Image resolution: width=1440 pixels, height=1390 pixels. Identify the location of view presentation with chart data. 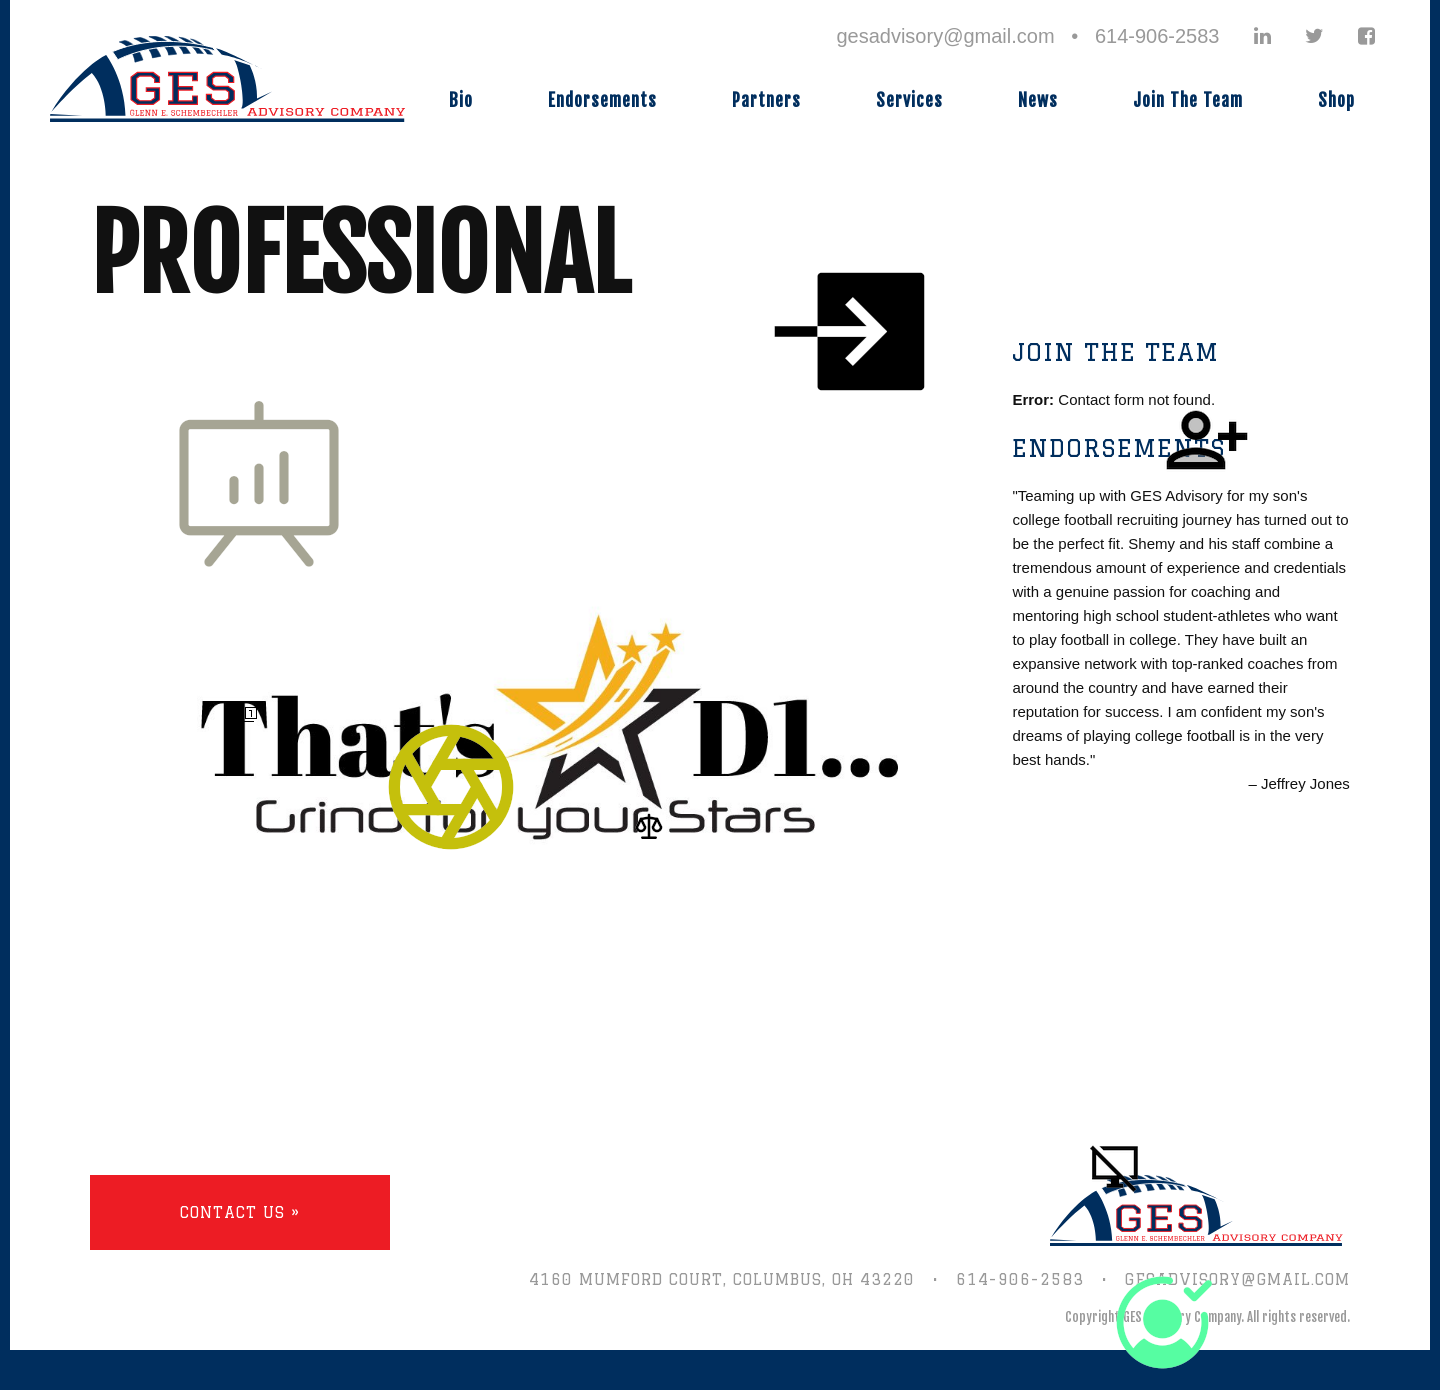
(259, 487).